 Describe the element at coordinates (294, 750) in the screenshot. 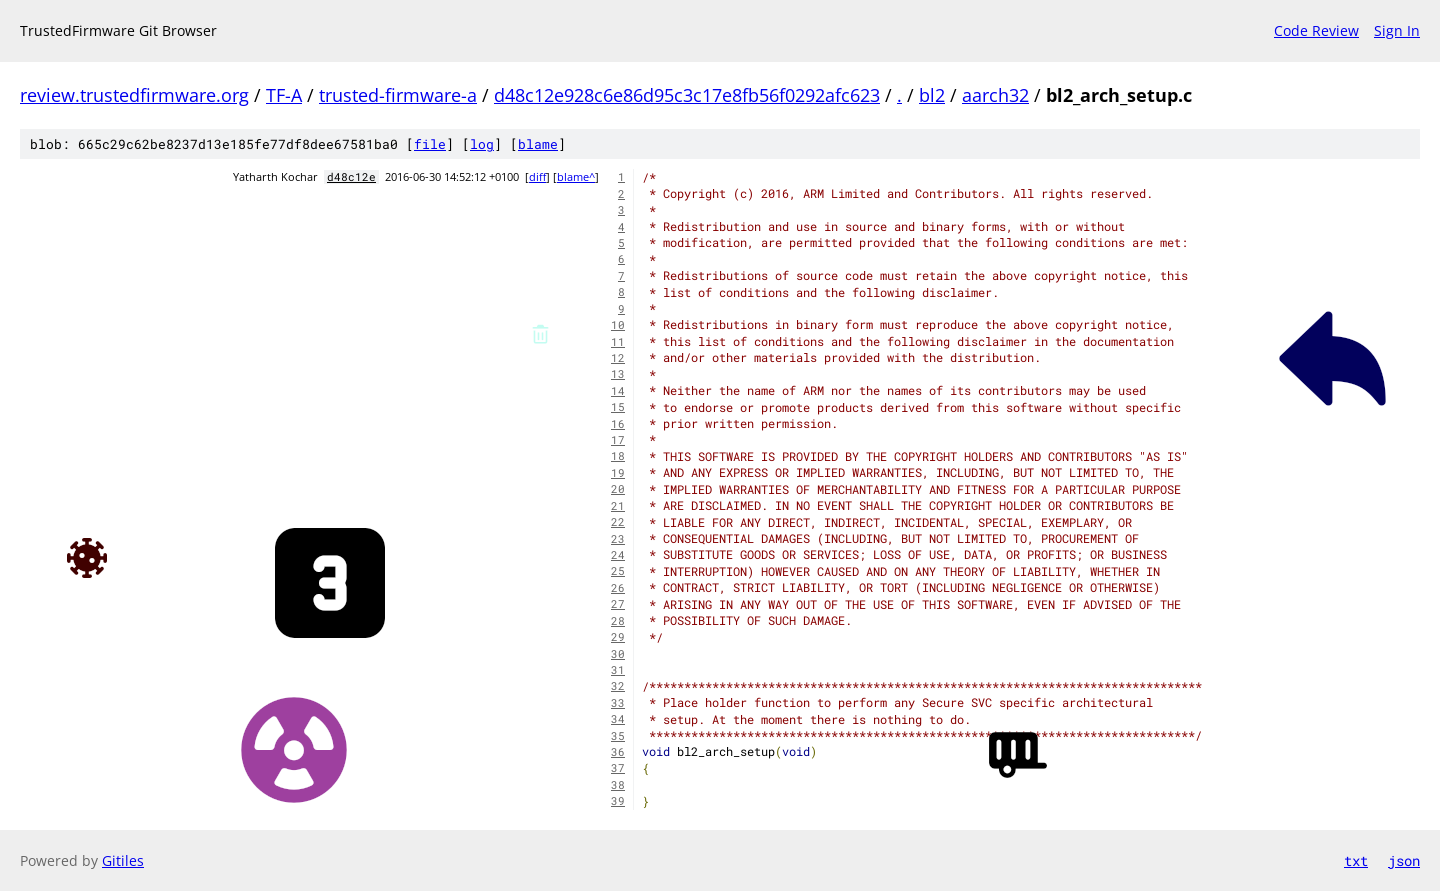

I see `indicates radioactive or hazardous material warning` at that location.